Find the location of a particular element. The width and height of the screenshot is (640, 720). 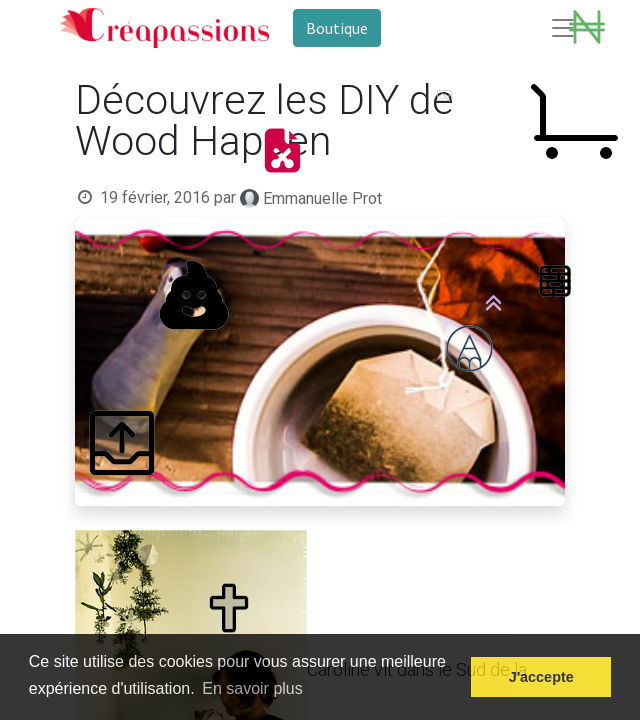

view shopping cart is located at coordinates (573, 117).